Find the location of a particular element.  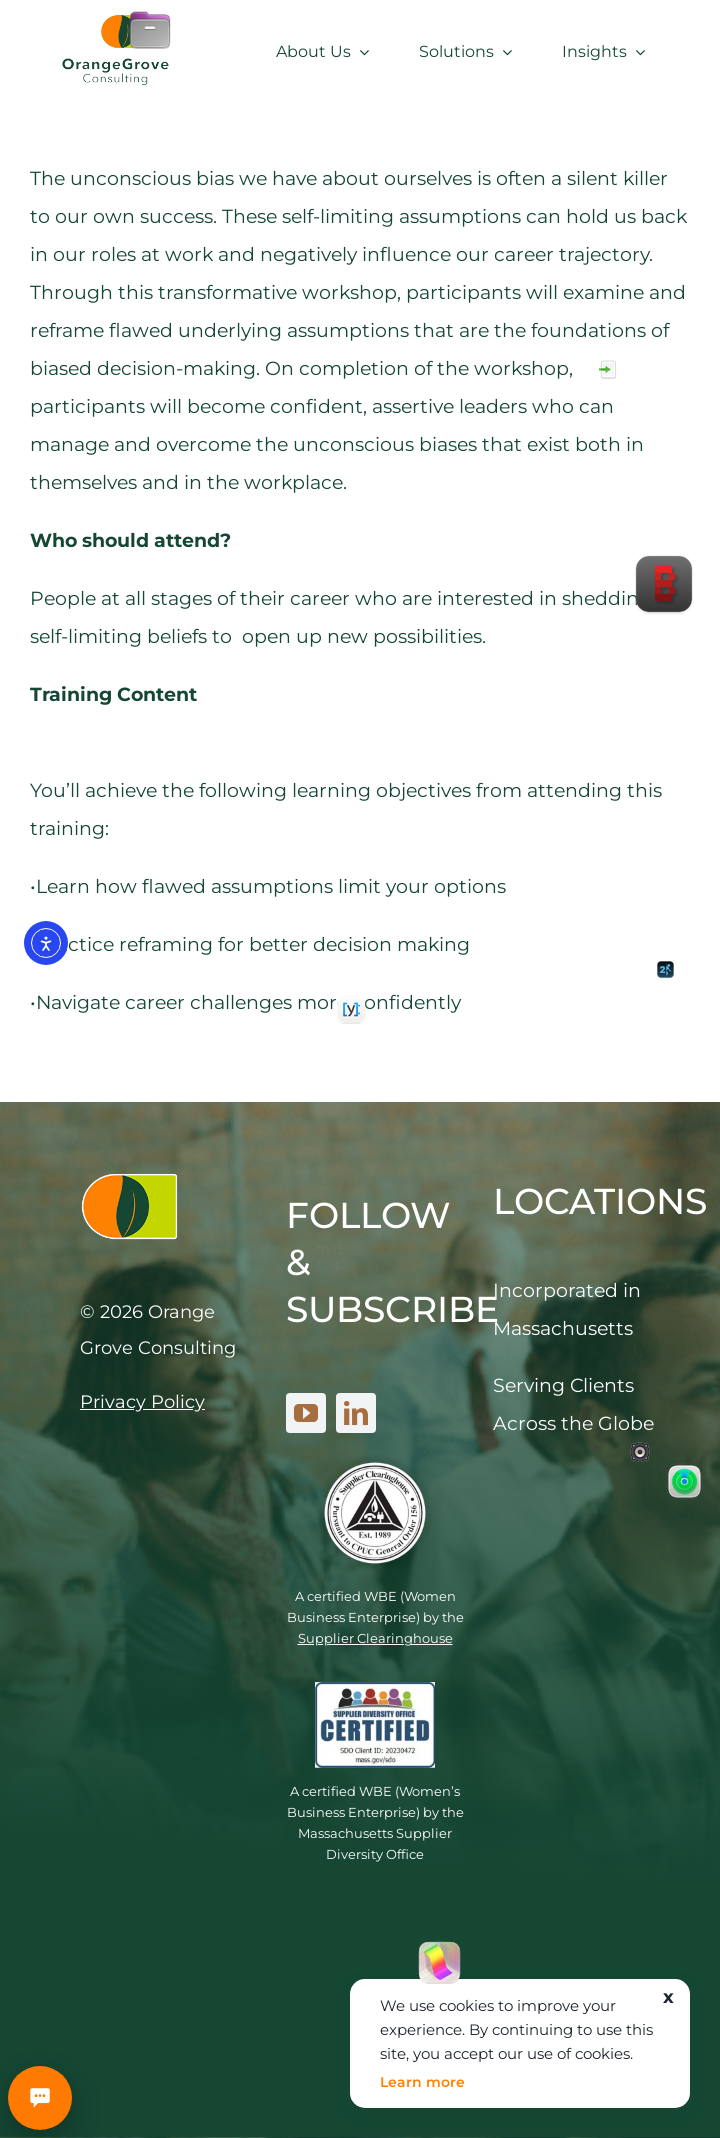

open btop system resource monitor is located at coordinates (664, 584).